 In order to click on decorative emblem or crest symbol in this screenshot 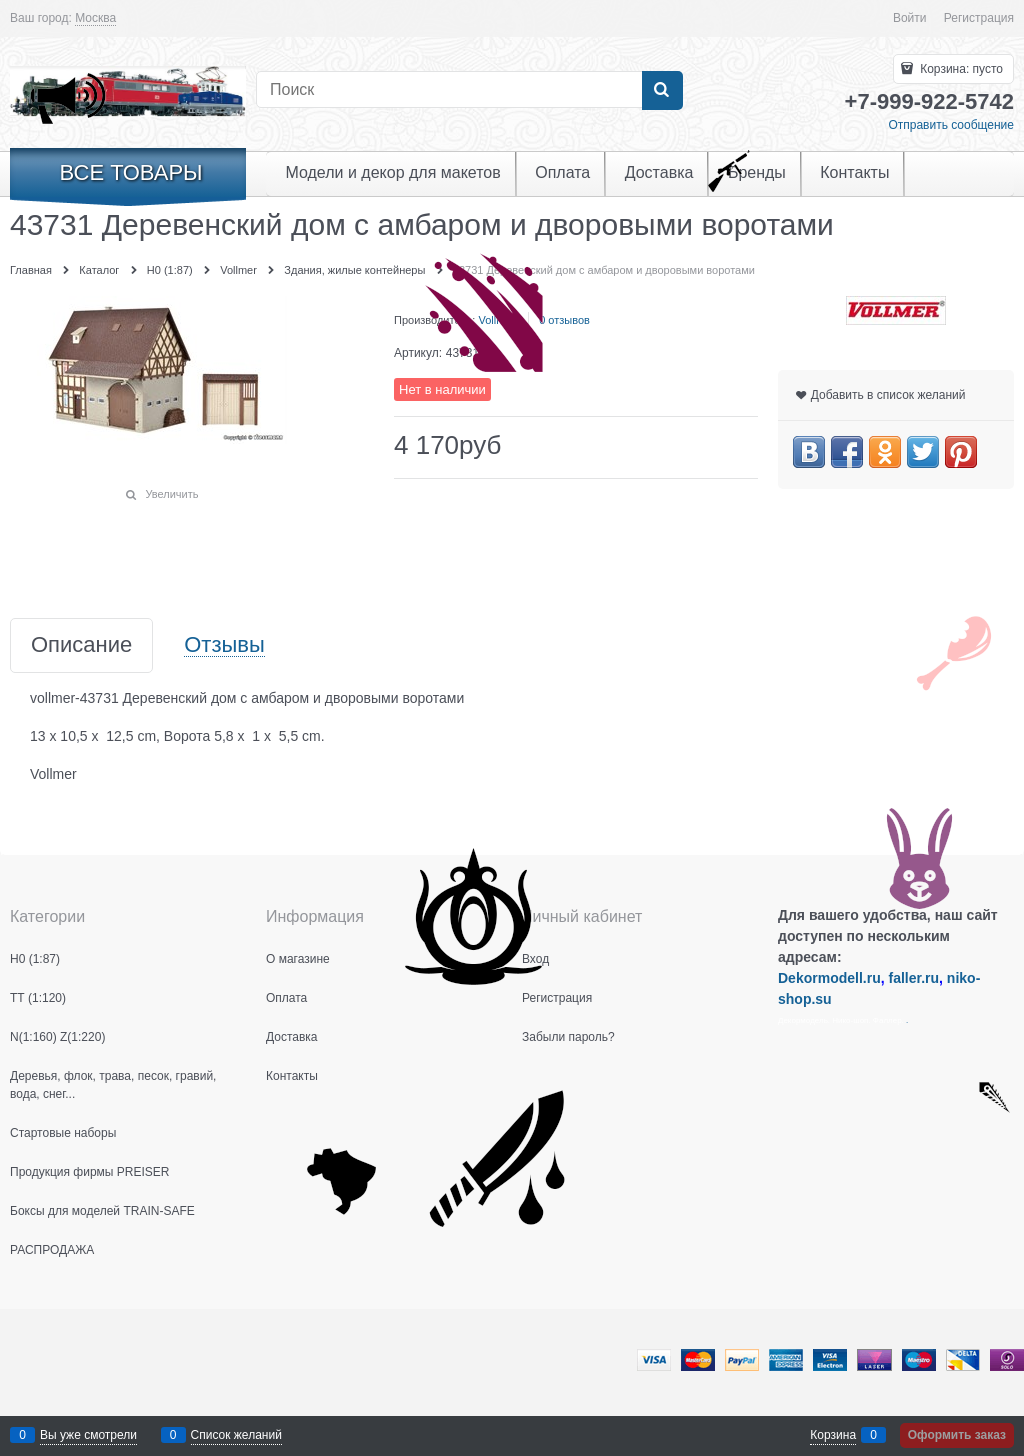, I will do `click(473, 916)`.